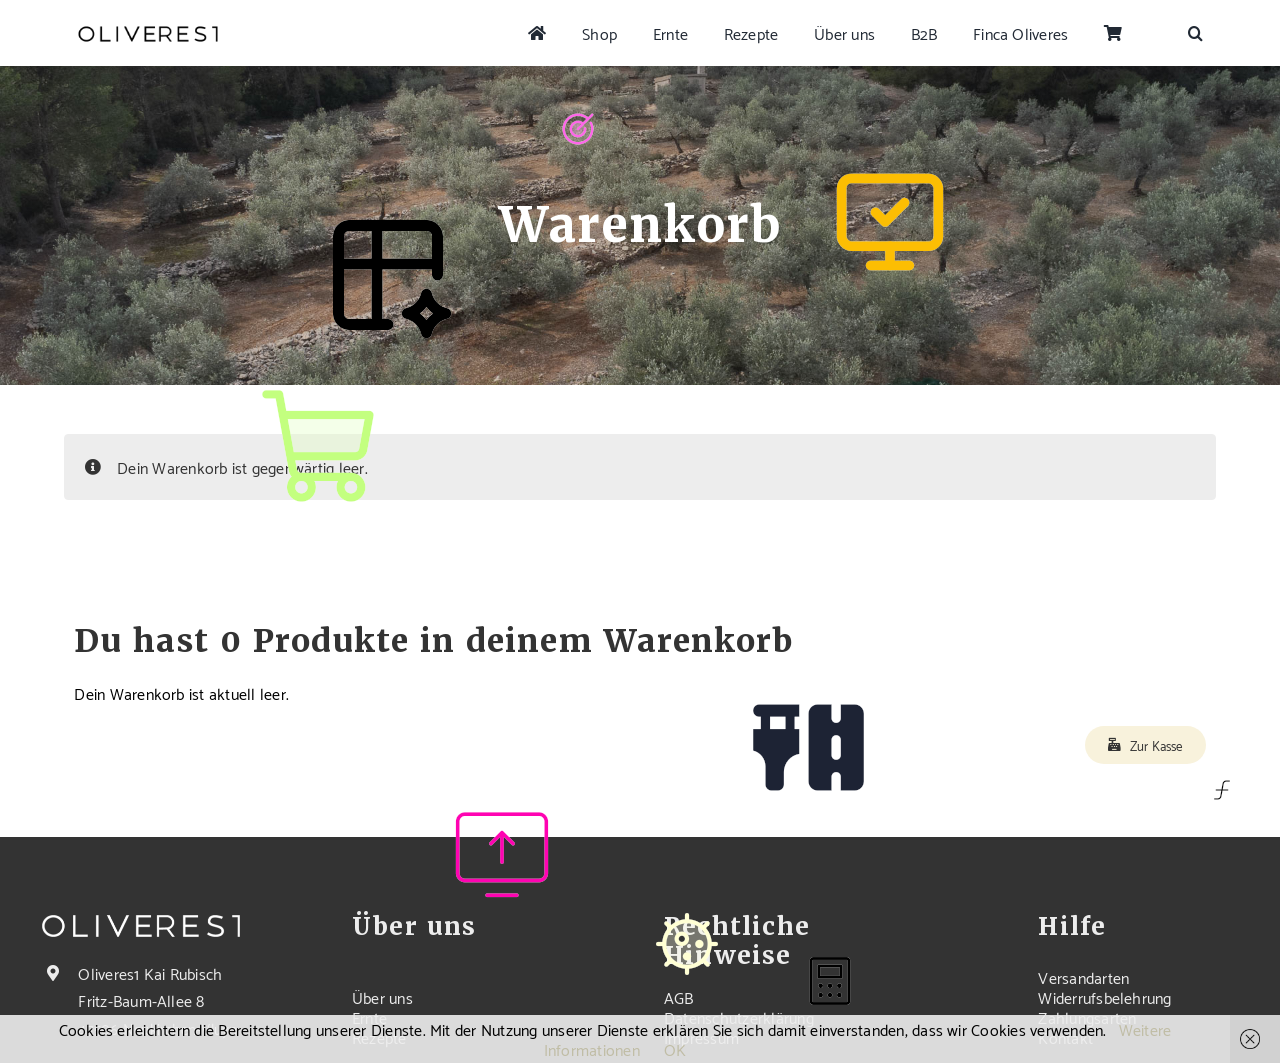 This screenshot has width=1280, height=1063. Describe the element at coordinates (1222, 790) in the screenshot. I see `access mathematical functions or formulas` at that location.